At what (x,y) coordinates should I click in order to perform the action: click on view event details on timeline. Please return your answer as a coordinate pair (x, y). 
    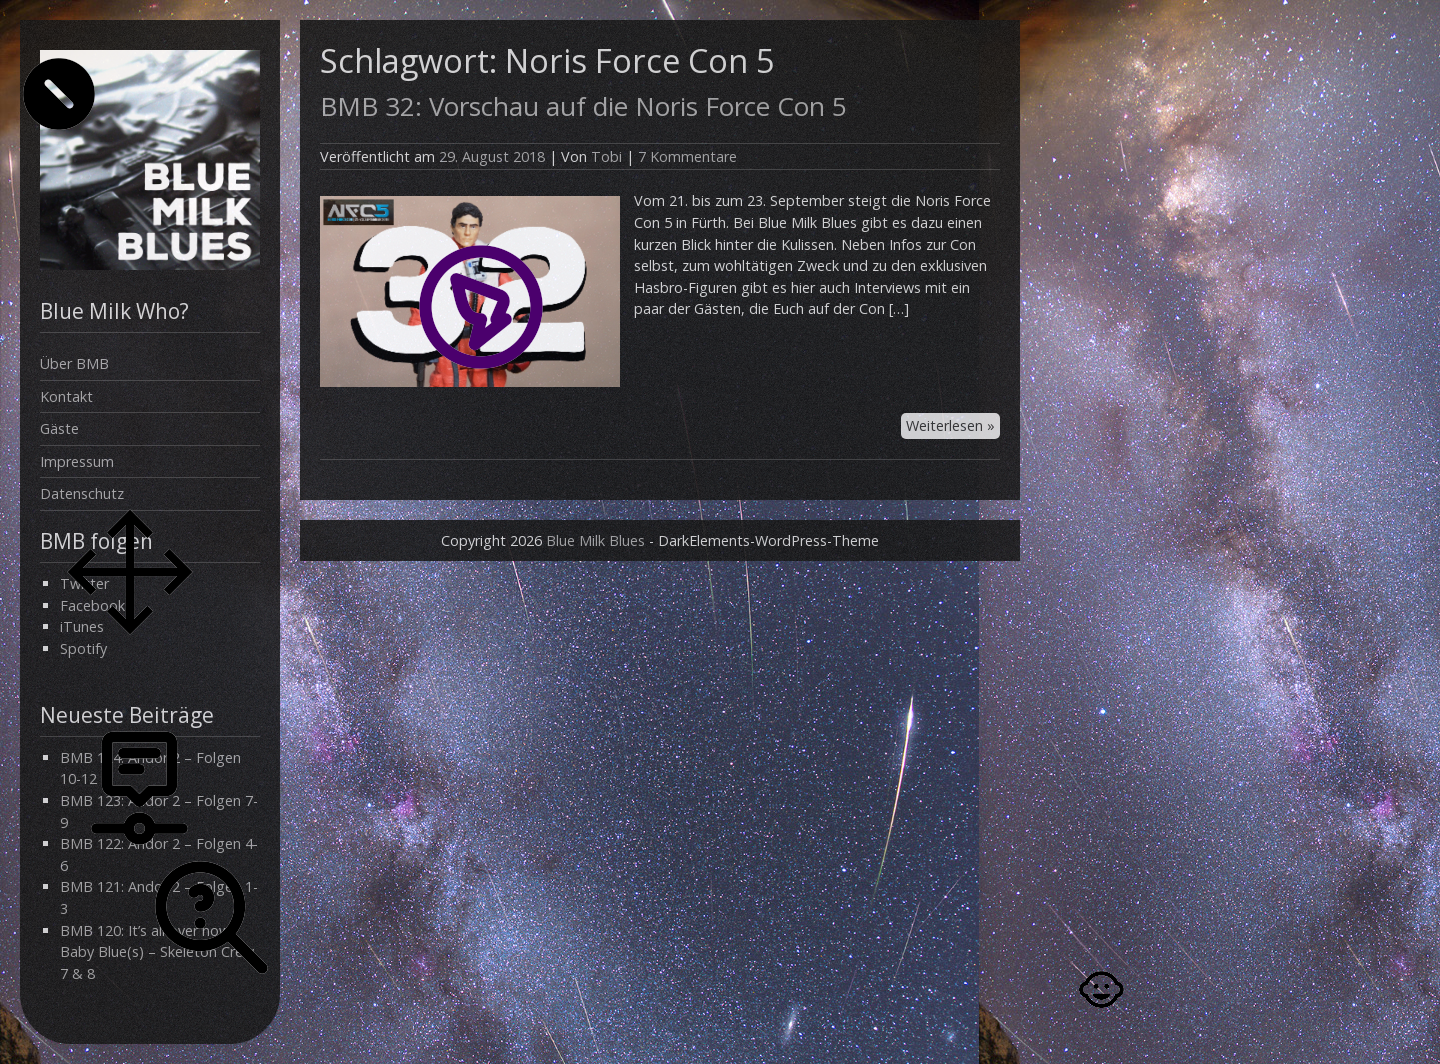
    Looking at the image, I should click on (139, 785).